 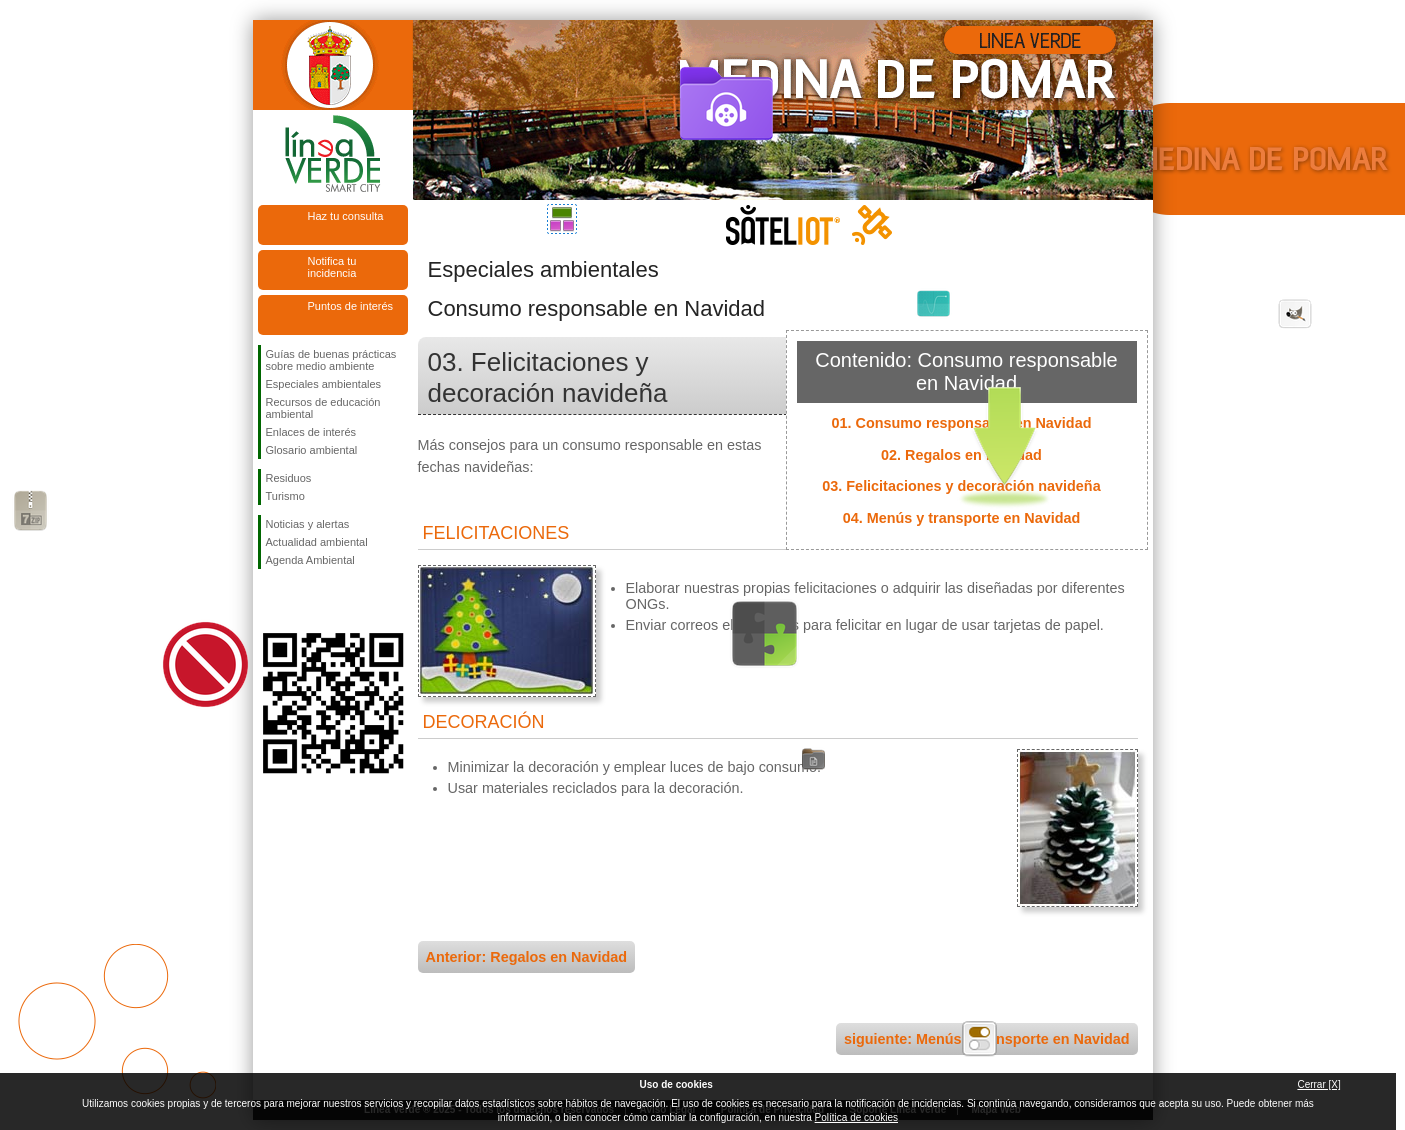 What do you see at coordinates (562, 219) in the screenshot?
I see `select all items in the current view` at bounding box center [562, 219].